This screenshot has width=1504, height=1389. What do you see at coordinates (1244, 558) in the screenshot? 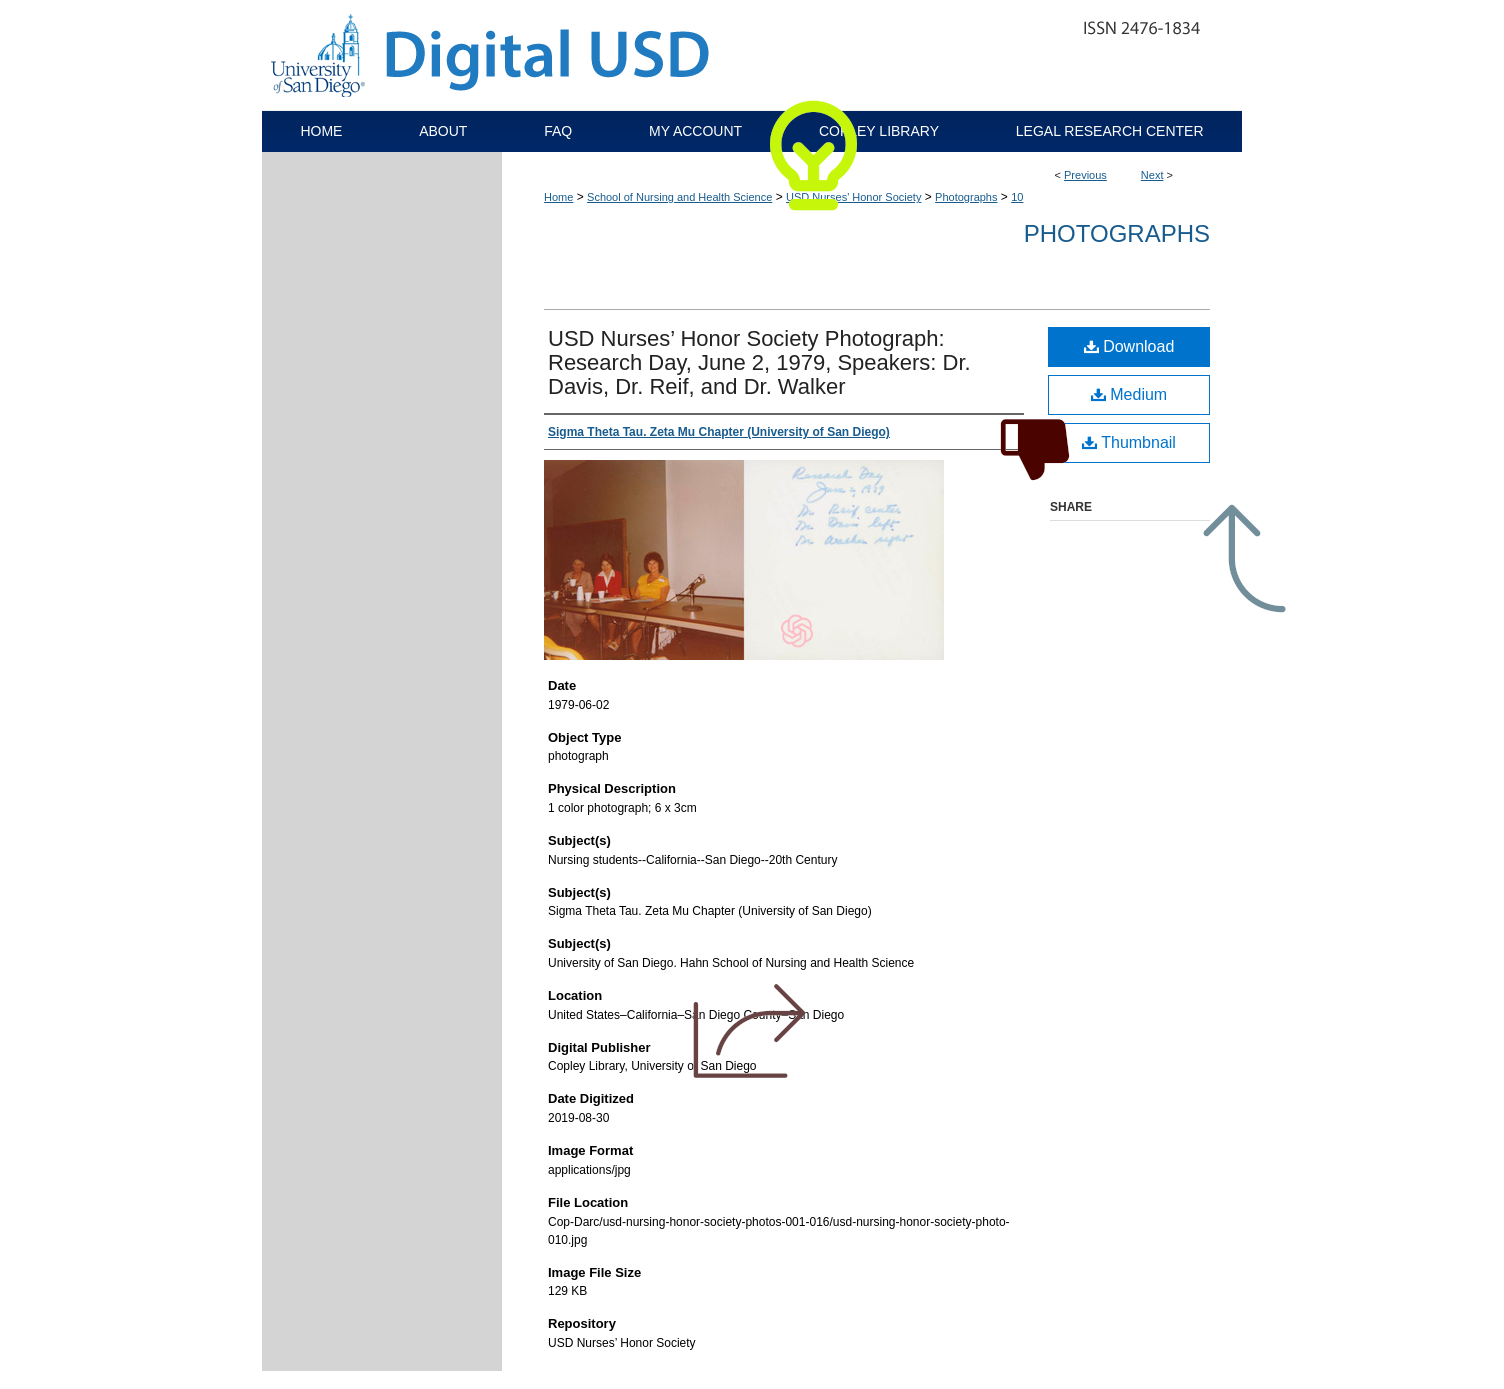
I see `go back and up in navigation` at bounding box center [1244, 558].